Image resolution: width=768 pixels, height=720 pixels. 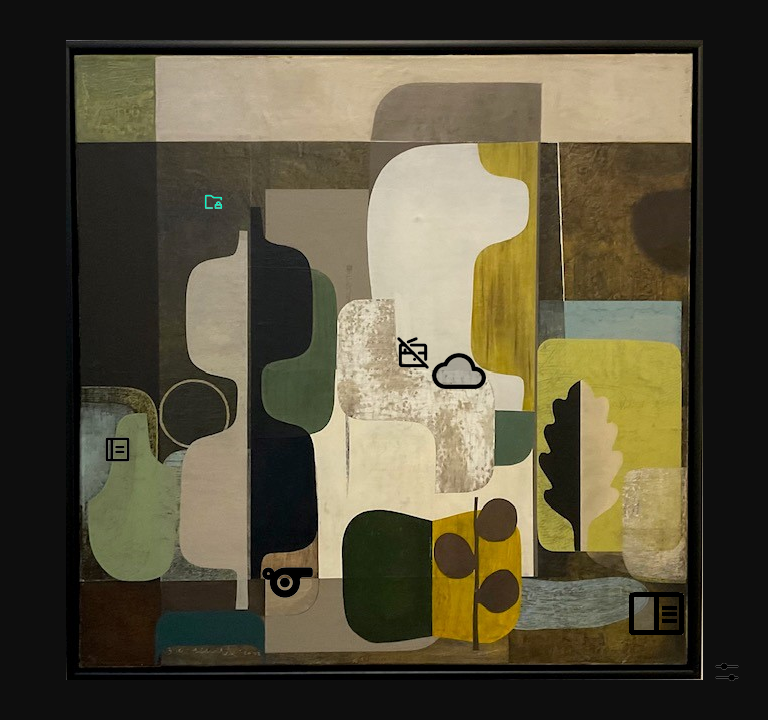 What do you see at coordinates (656, 612) in the screenshot?
I see `switch to reader mode for distraction-free reading` at bounding box center [656, 612].